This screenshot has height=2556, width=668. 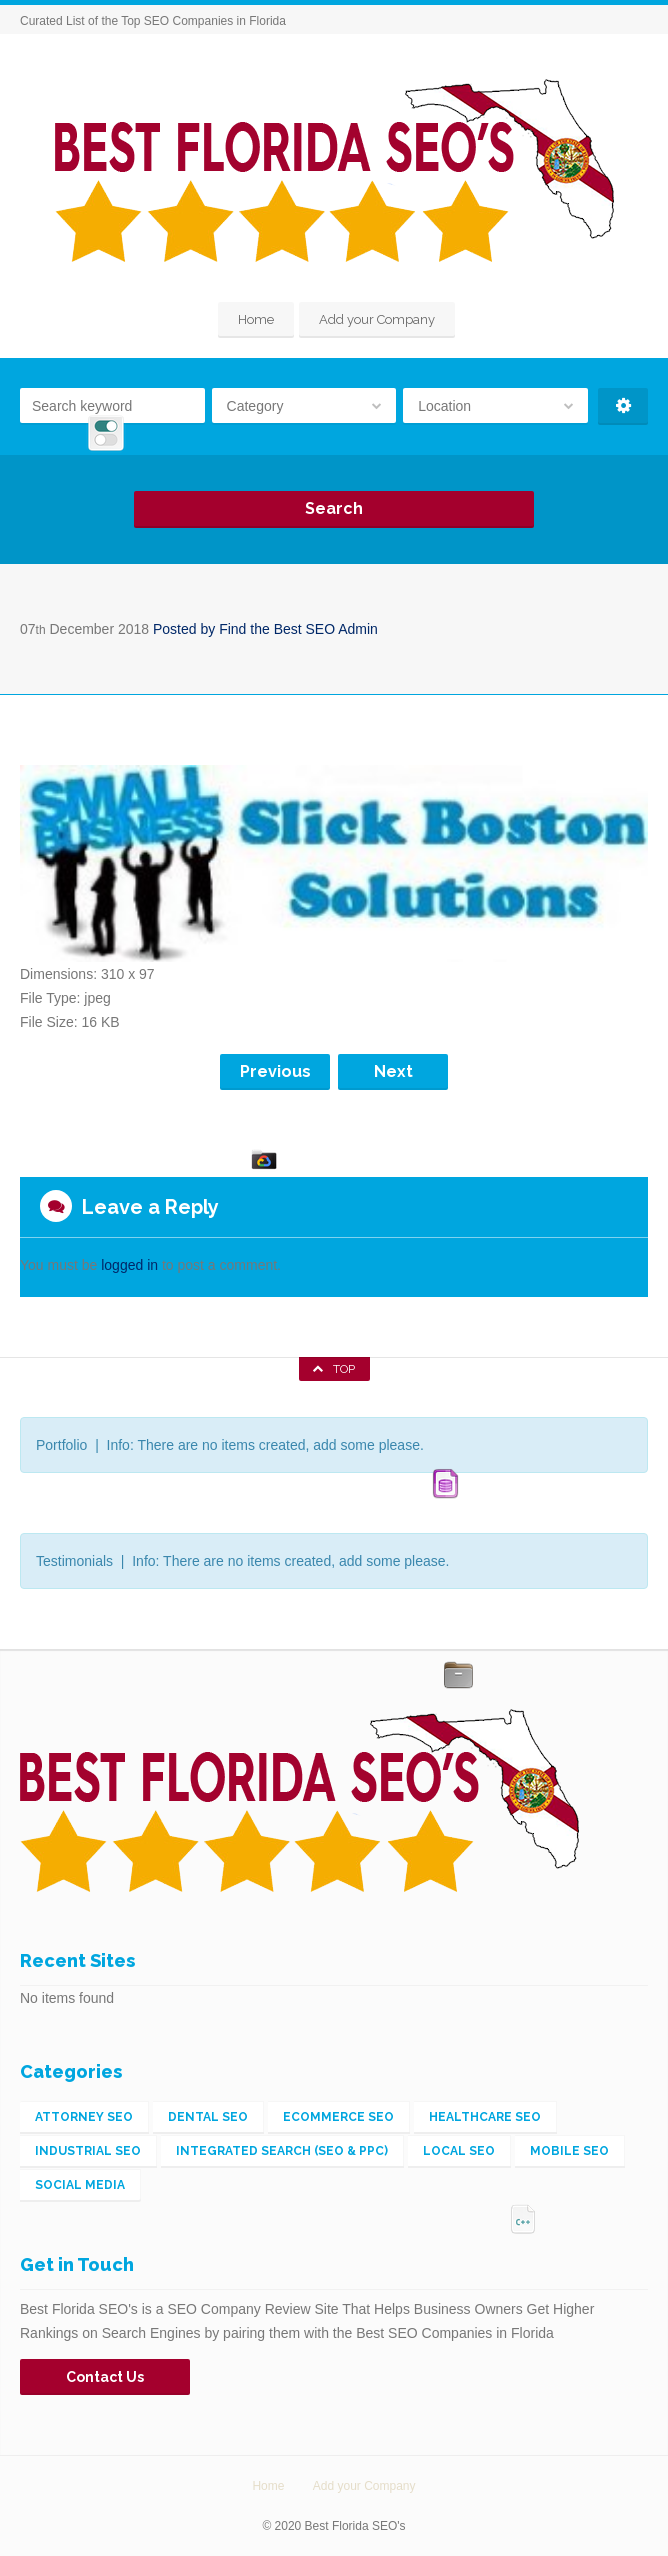 What do you see at coordinates (106, 433) in the screenshot?
I see `open gnome tweaks settings application` at bounding box center [106, 433].